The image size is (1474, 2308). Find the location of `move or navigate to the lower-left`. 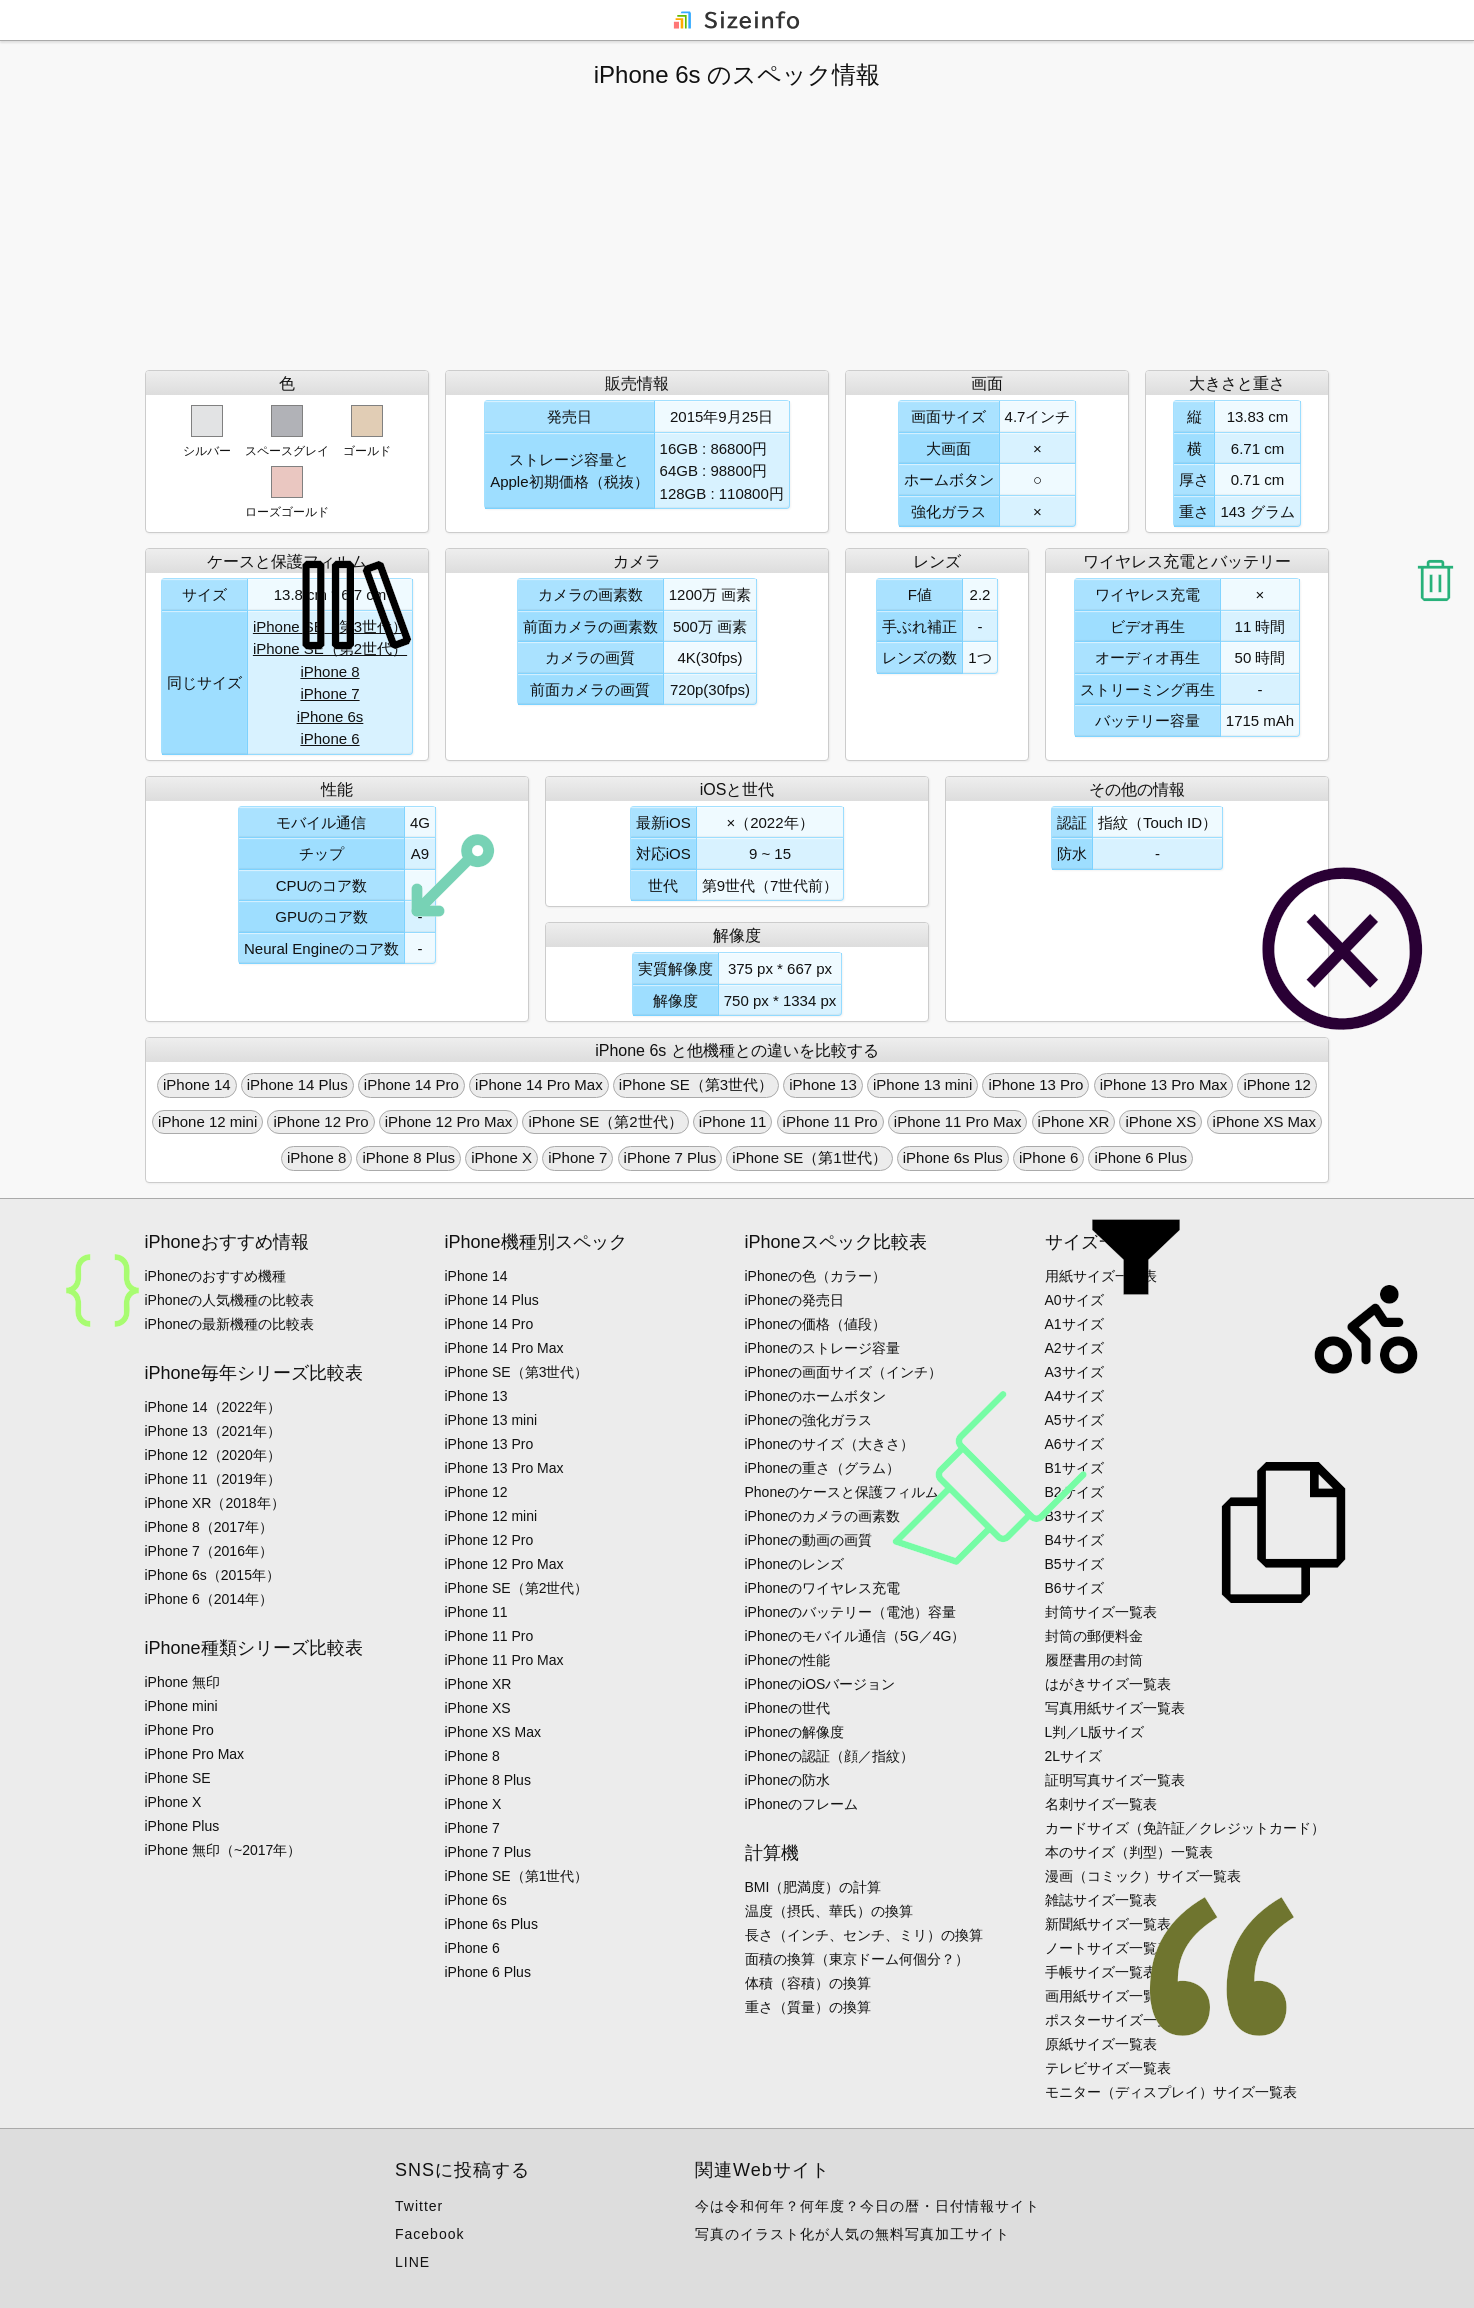

move or navigate to the lower-left is located at coordinates (450, 878).